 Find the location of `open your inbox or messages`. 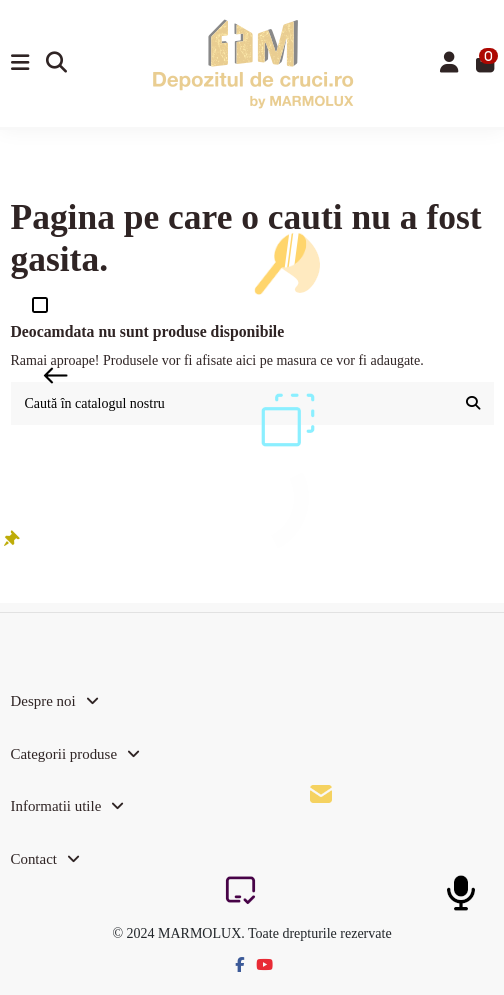

open your inbox or messages is located at coordinates (321, 794).